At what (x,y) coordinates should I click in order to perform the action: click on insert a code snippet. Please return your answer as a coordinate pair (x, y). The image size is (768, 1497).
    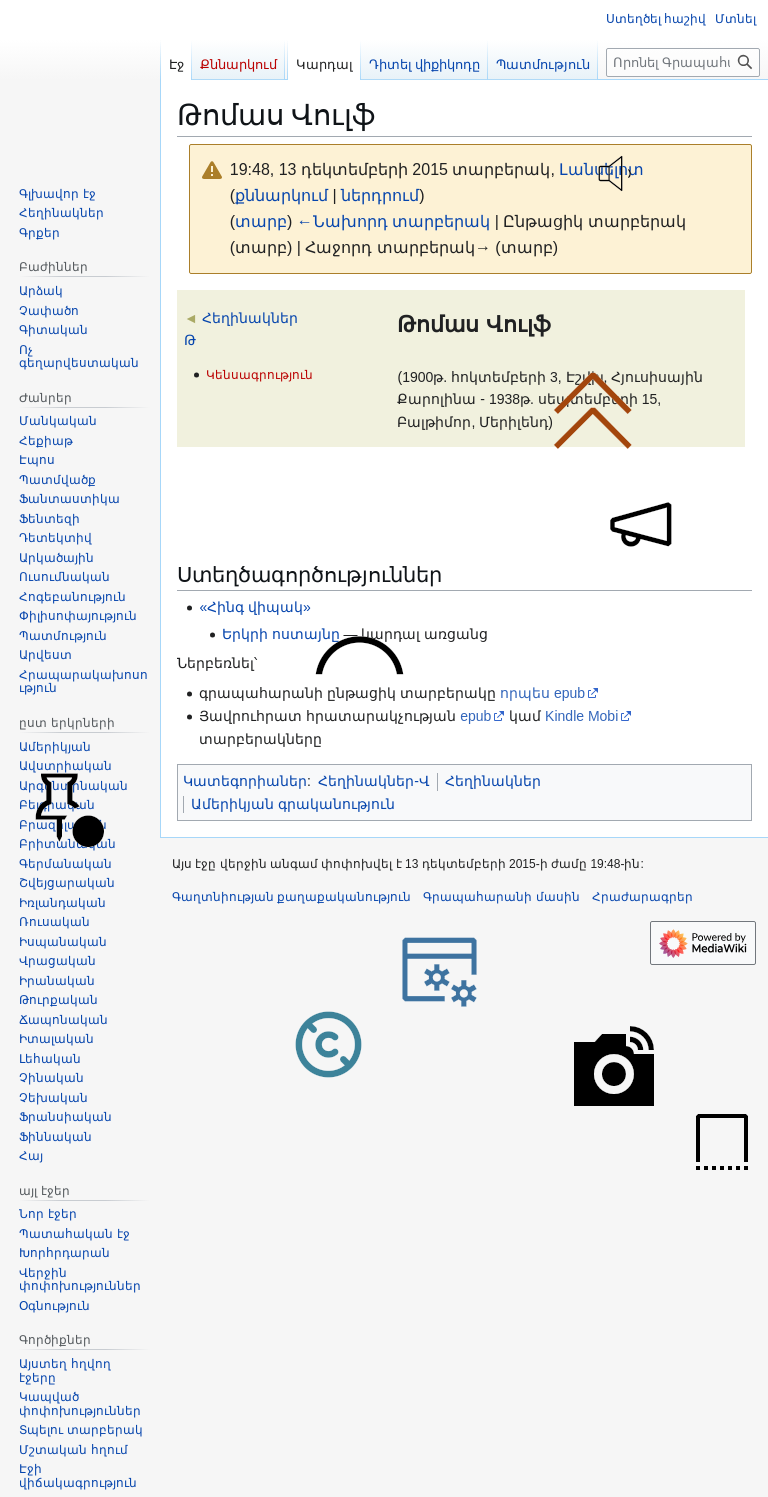
    Looking at the image, I should click on (720, 1142).